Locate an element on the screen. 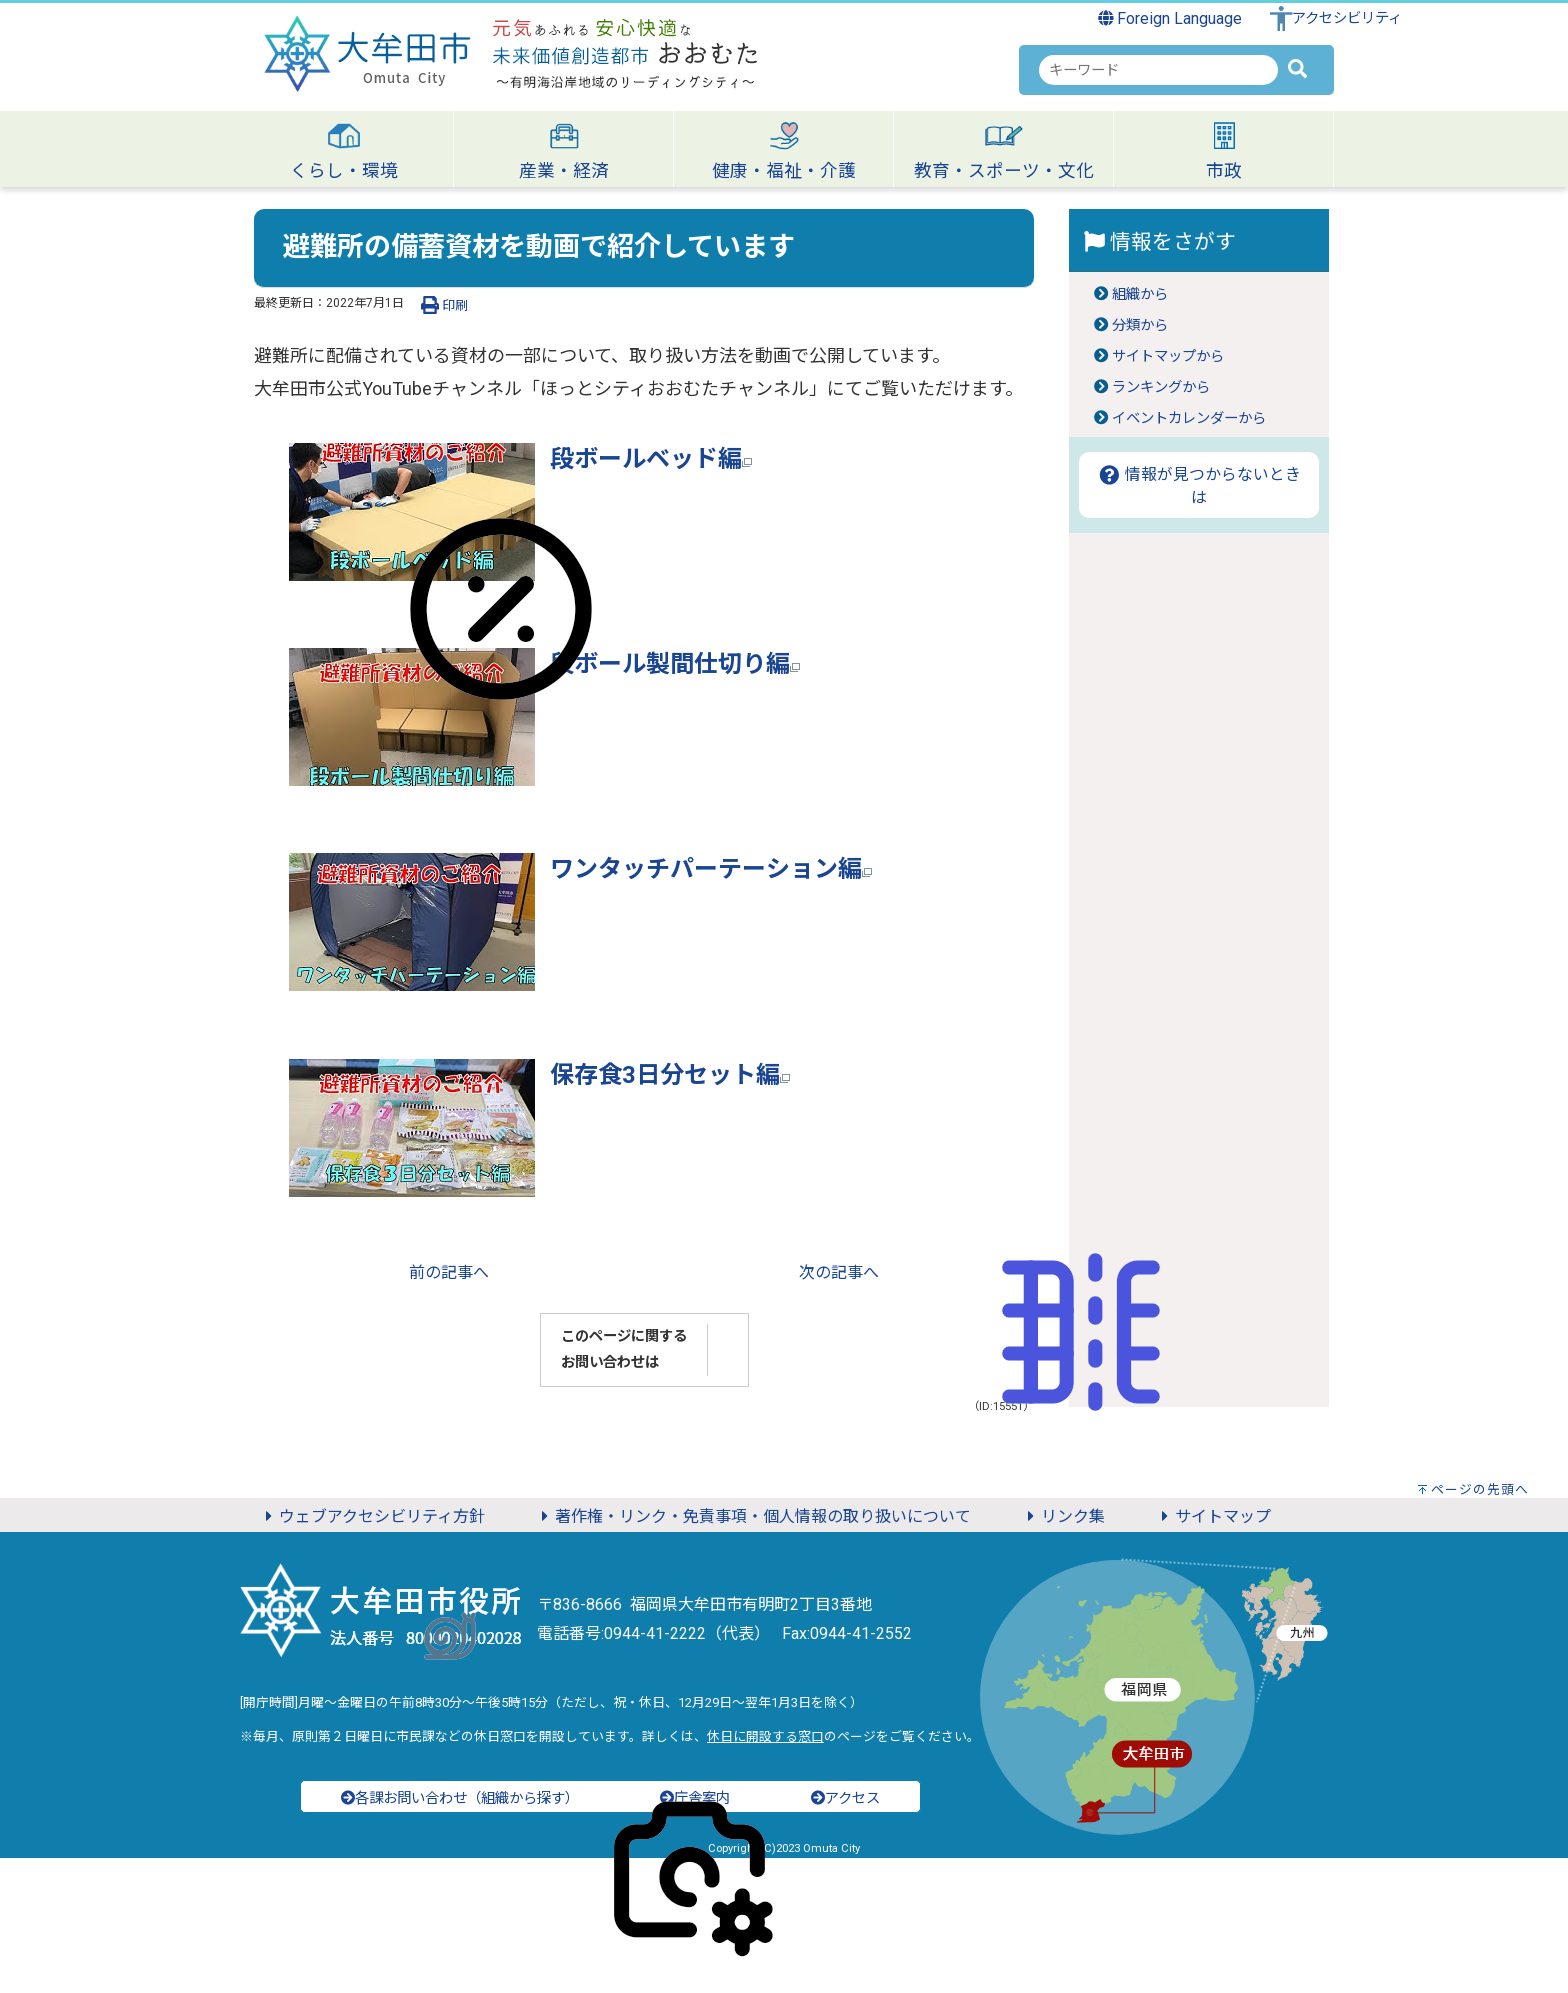  indicates slow loading or processing speed is located at coordinates (450, 1636).